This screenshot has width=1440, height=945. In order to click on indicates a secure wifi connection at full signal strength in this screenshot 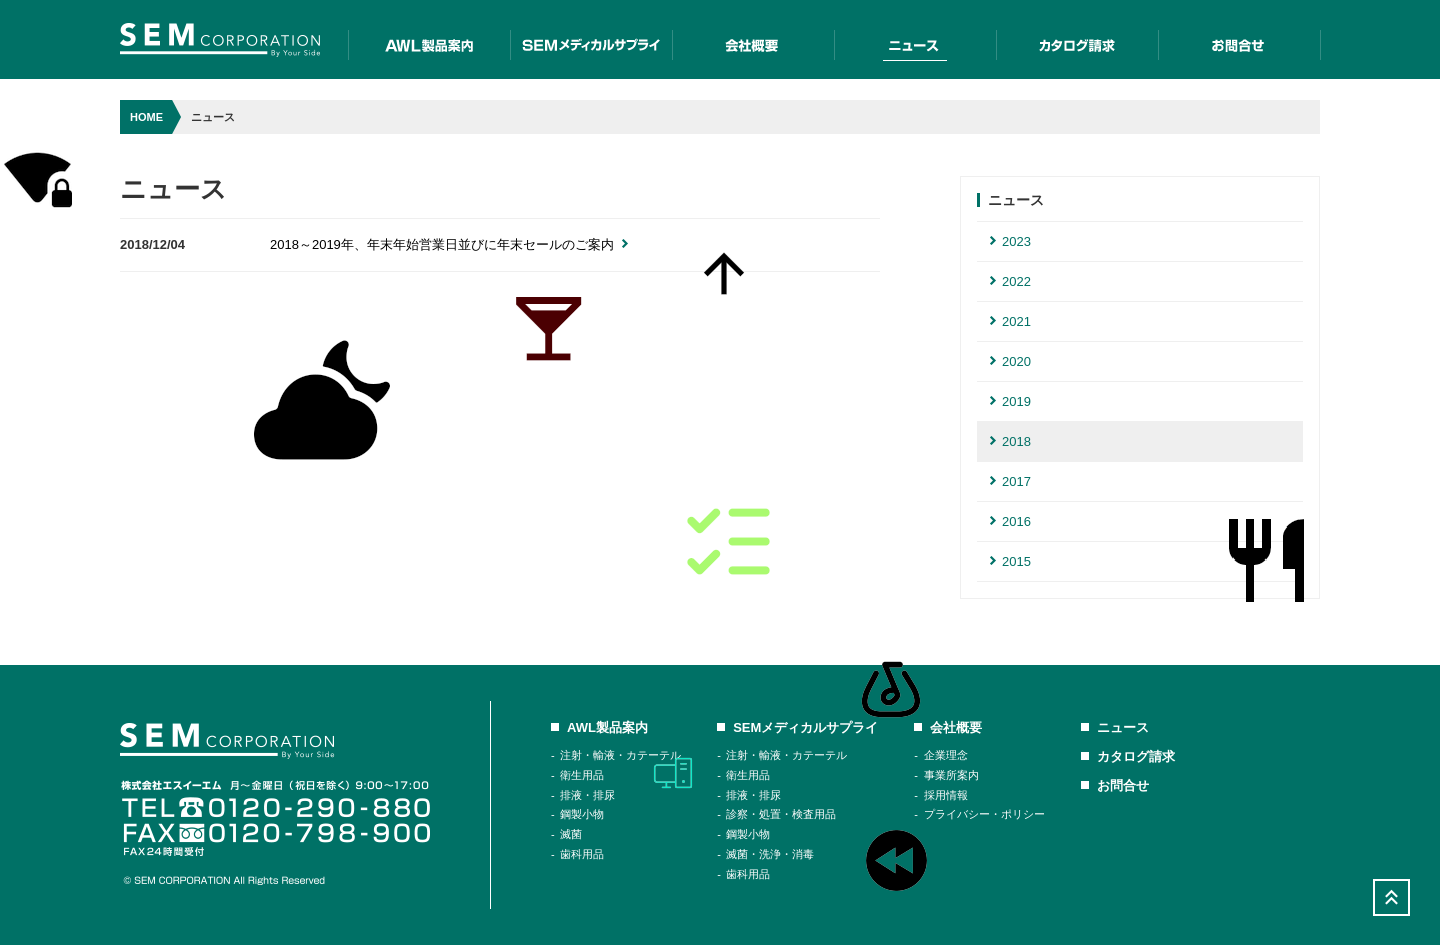, I will do `click(37, 178)`.